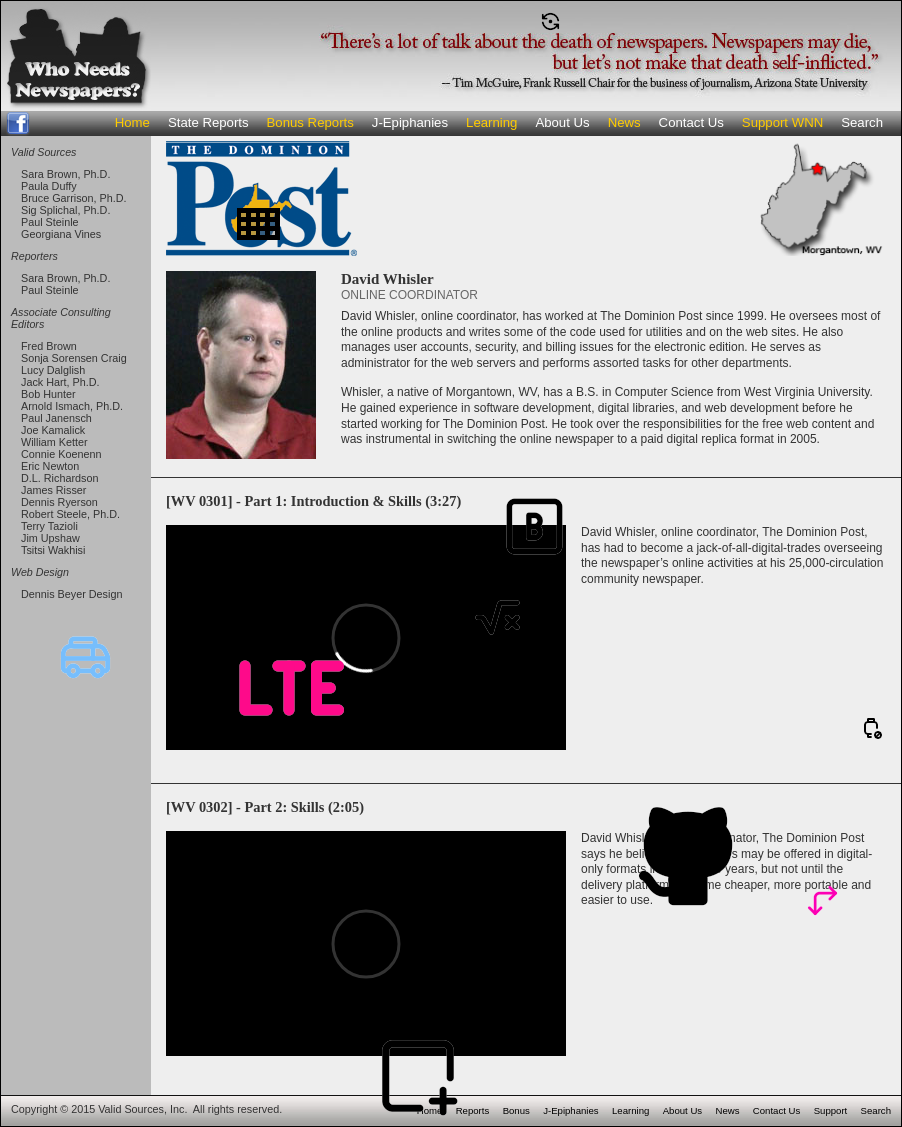 This screenshot has width=902, height=1127. I want to click on resize element diagonally, so click(822, 900).